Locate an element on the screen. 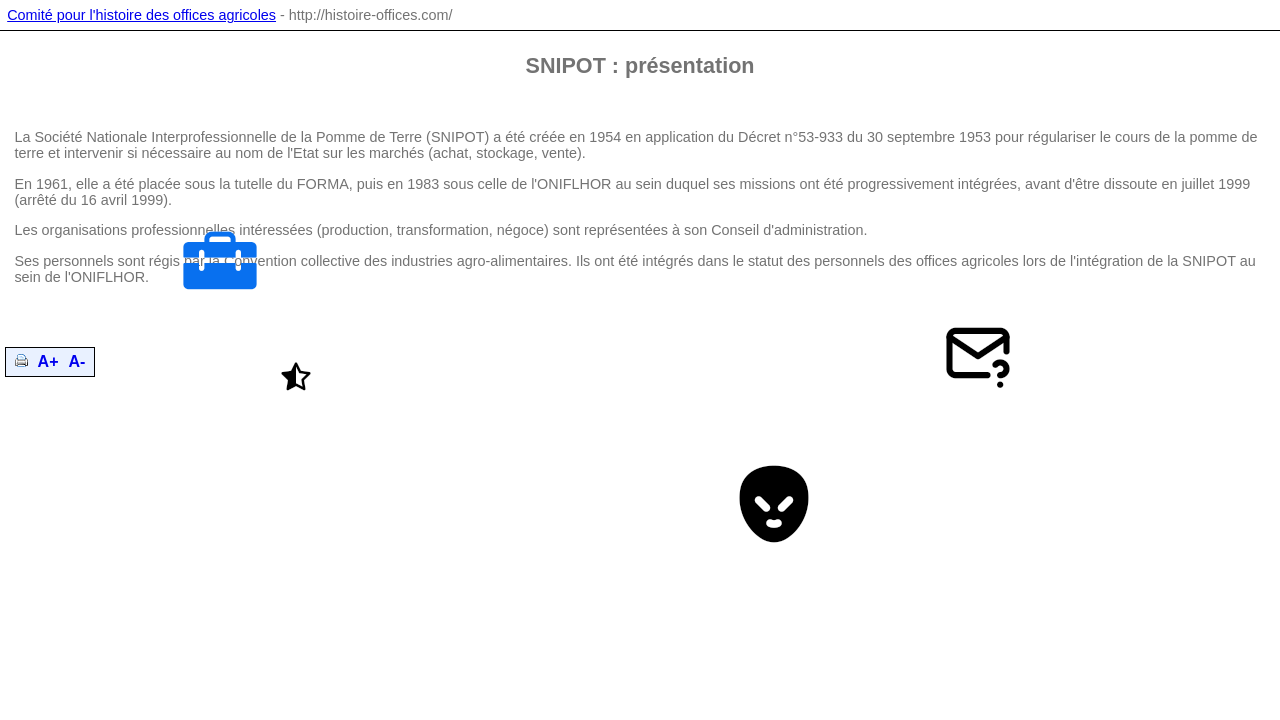  access tools and settings is located at coordinates (220, 263).